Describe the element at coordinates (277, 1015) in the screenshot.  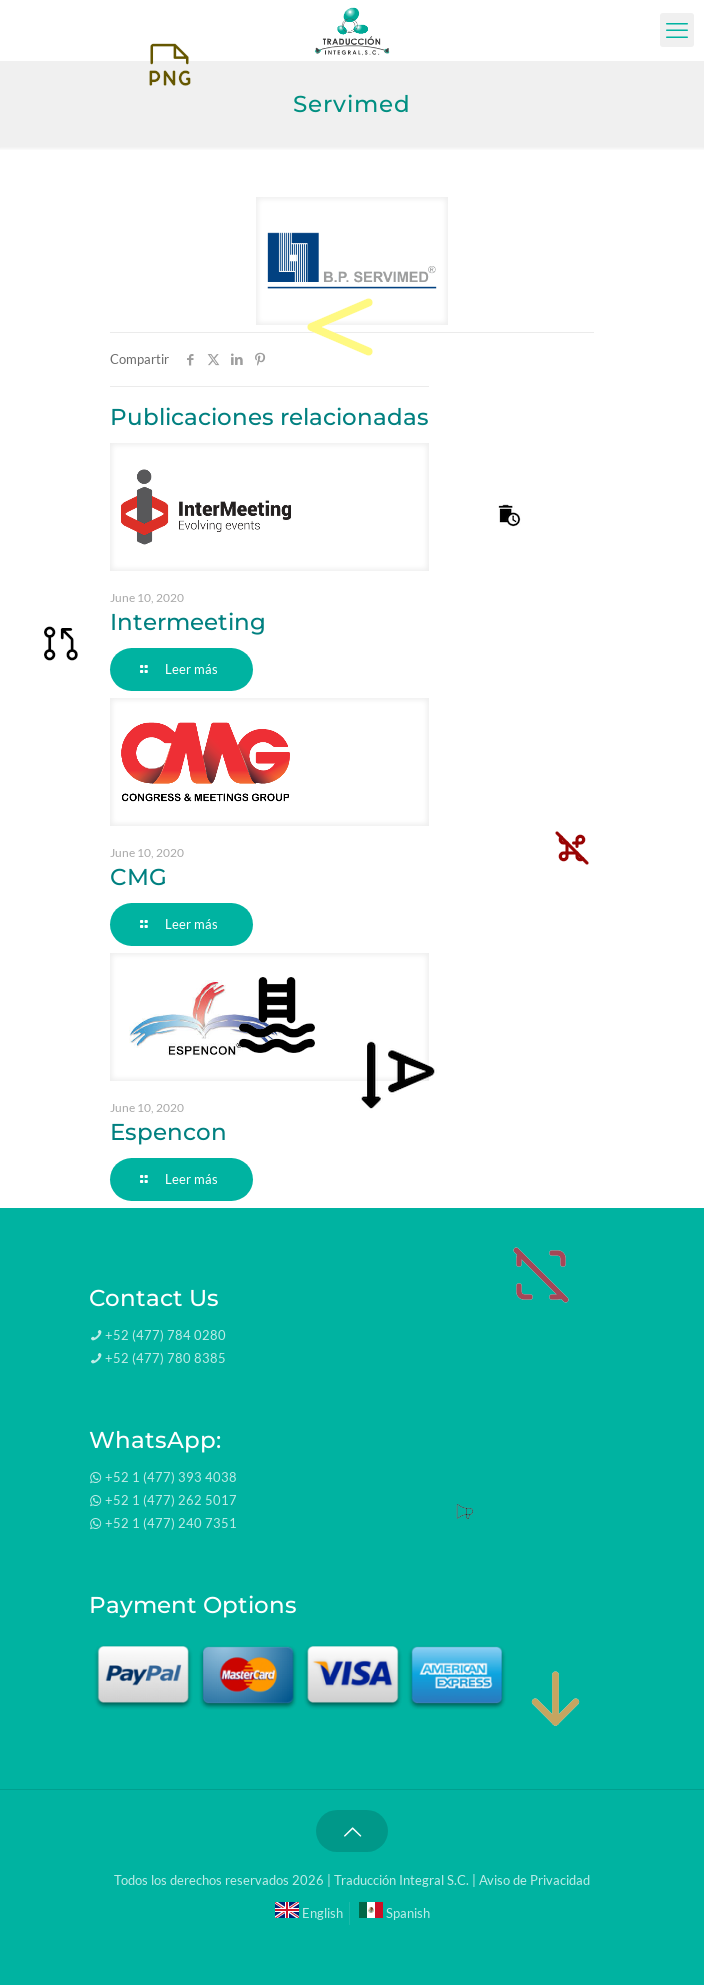
I see `indicates swimming pool amenity available` at that location.